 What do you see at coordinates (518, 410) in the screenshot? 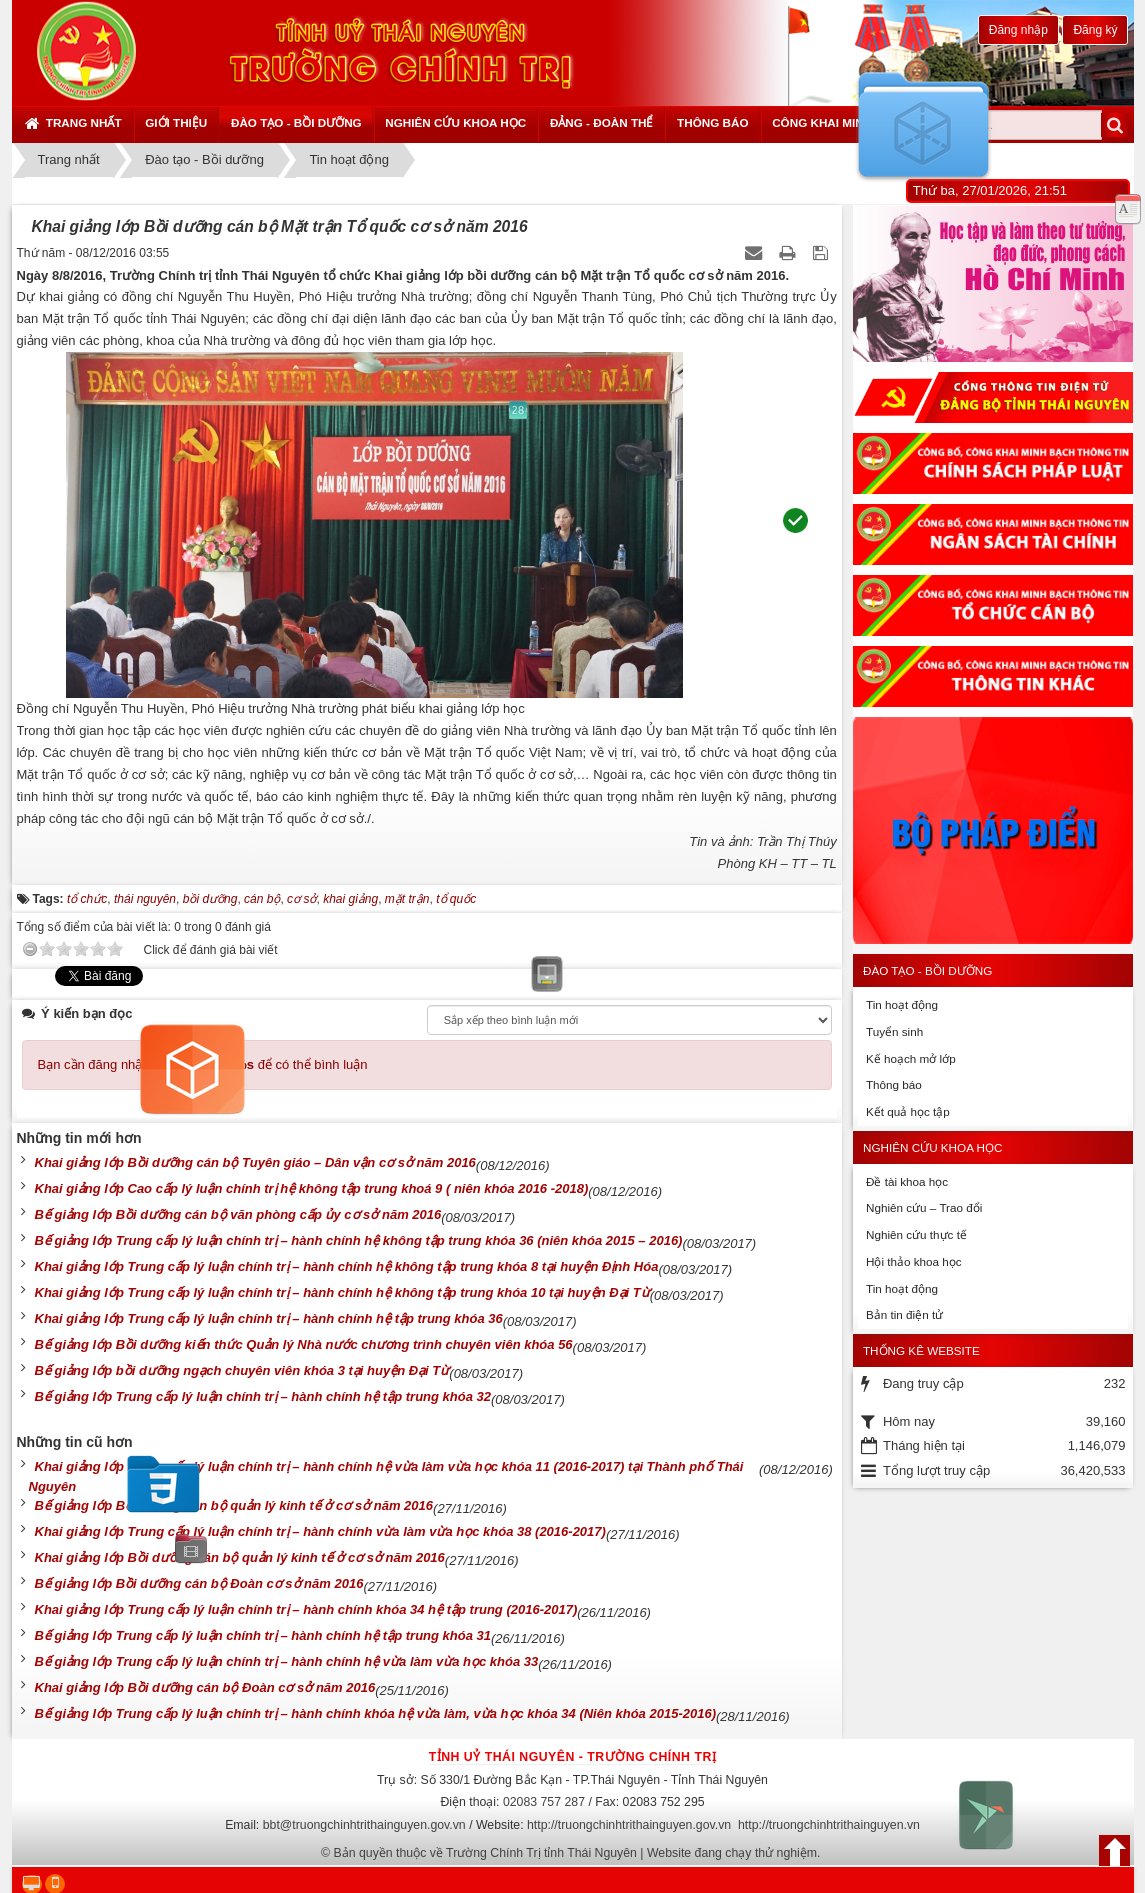
I see `open the GNOME calendar application` at bounding box center [518, 410].